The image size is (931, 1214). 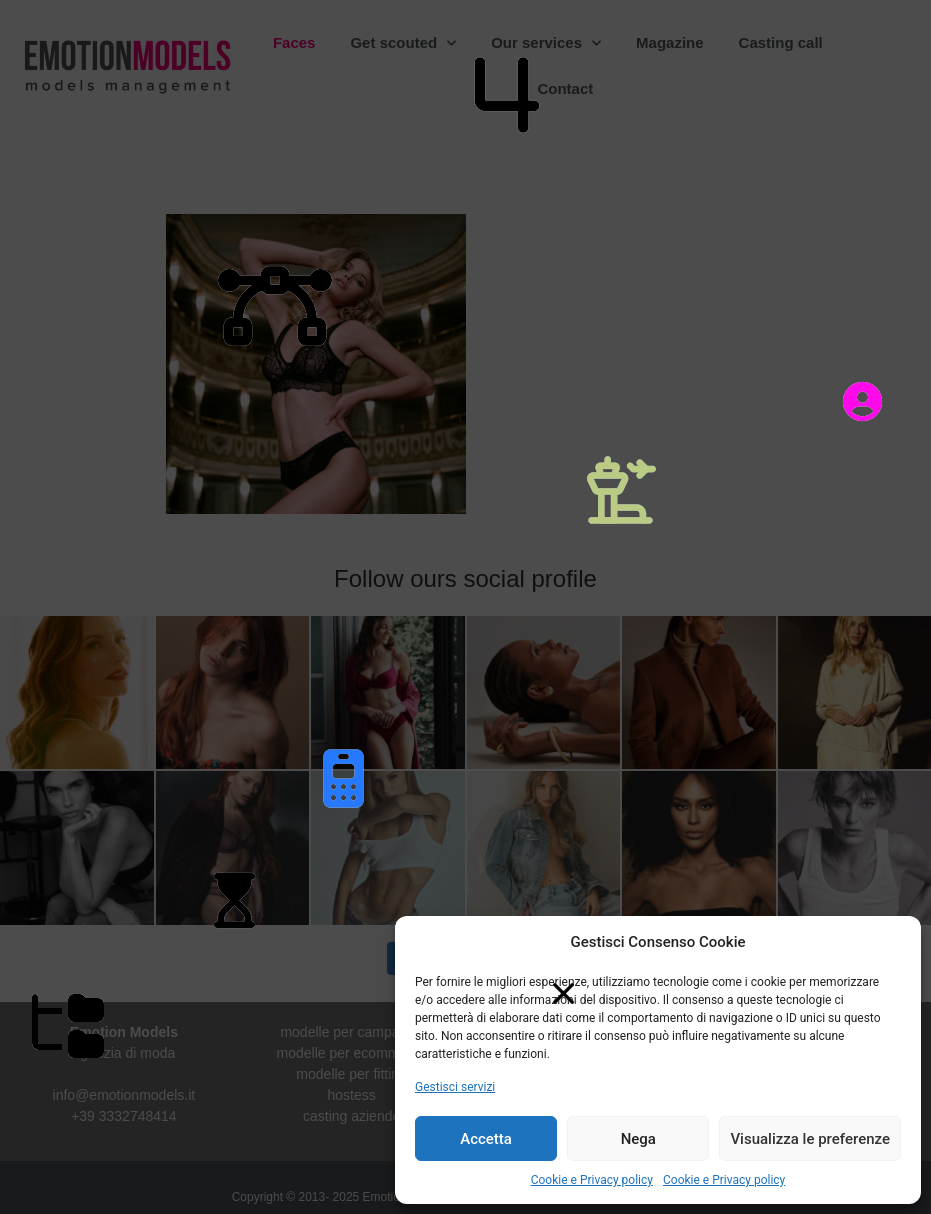 I want to click on browse folder hierarchy, so click(x=68, y=1026).